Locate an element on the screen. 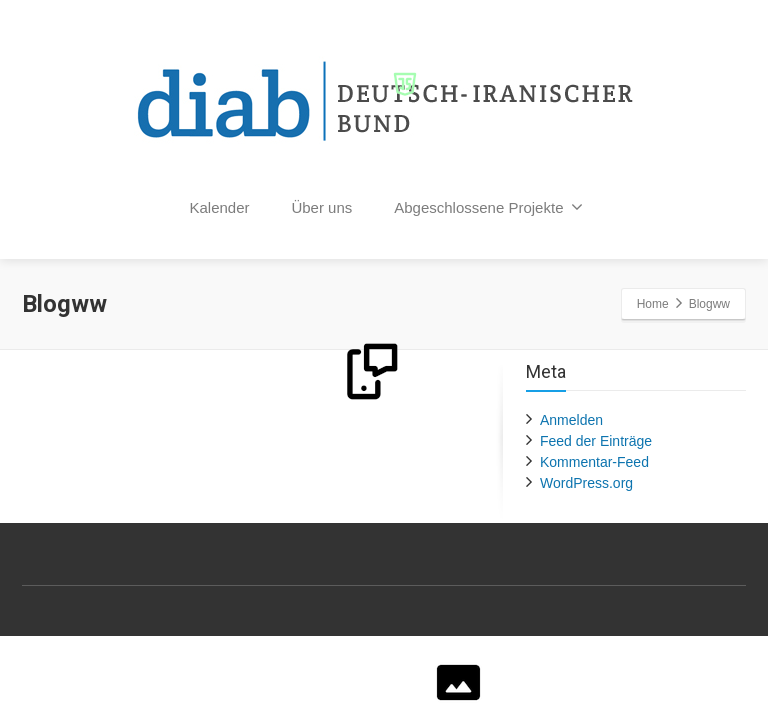 This screenshot has height=720, width=768. view image at actual size is located at coordinates (458, 682).